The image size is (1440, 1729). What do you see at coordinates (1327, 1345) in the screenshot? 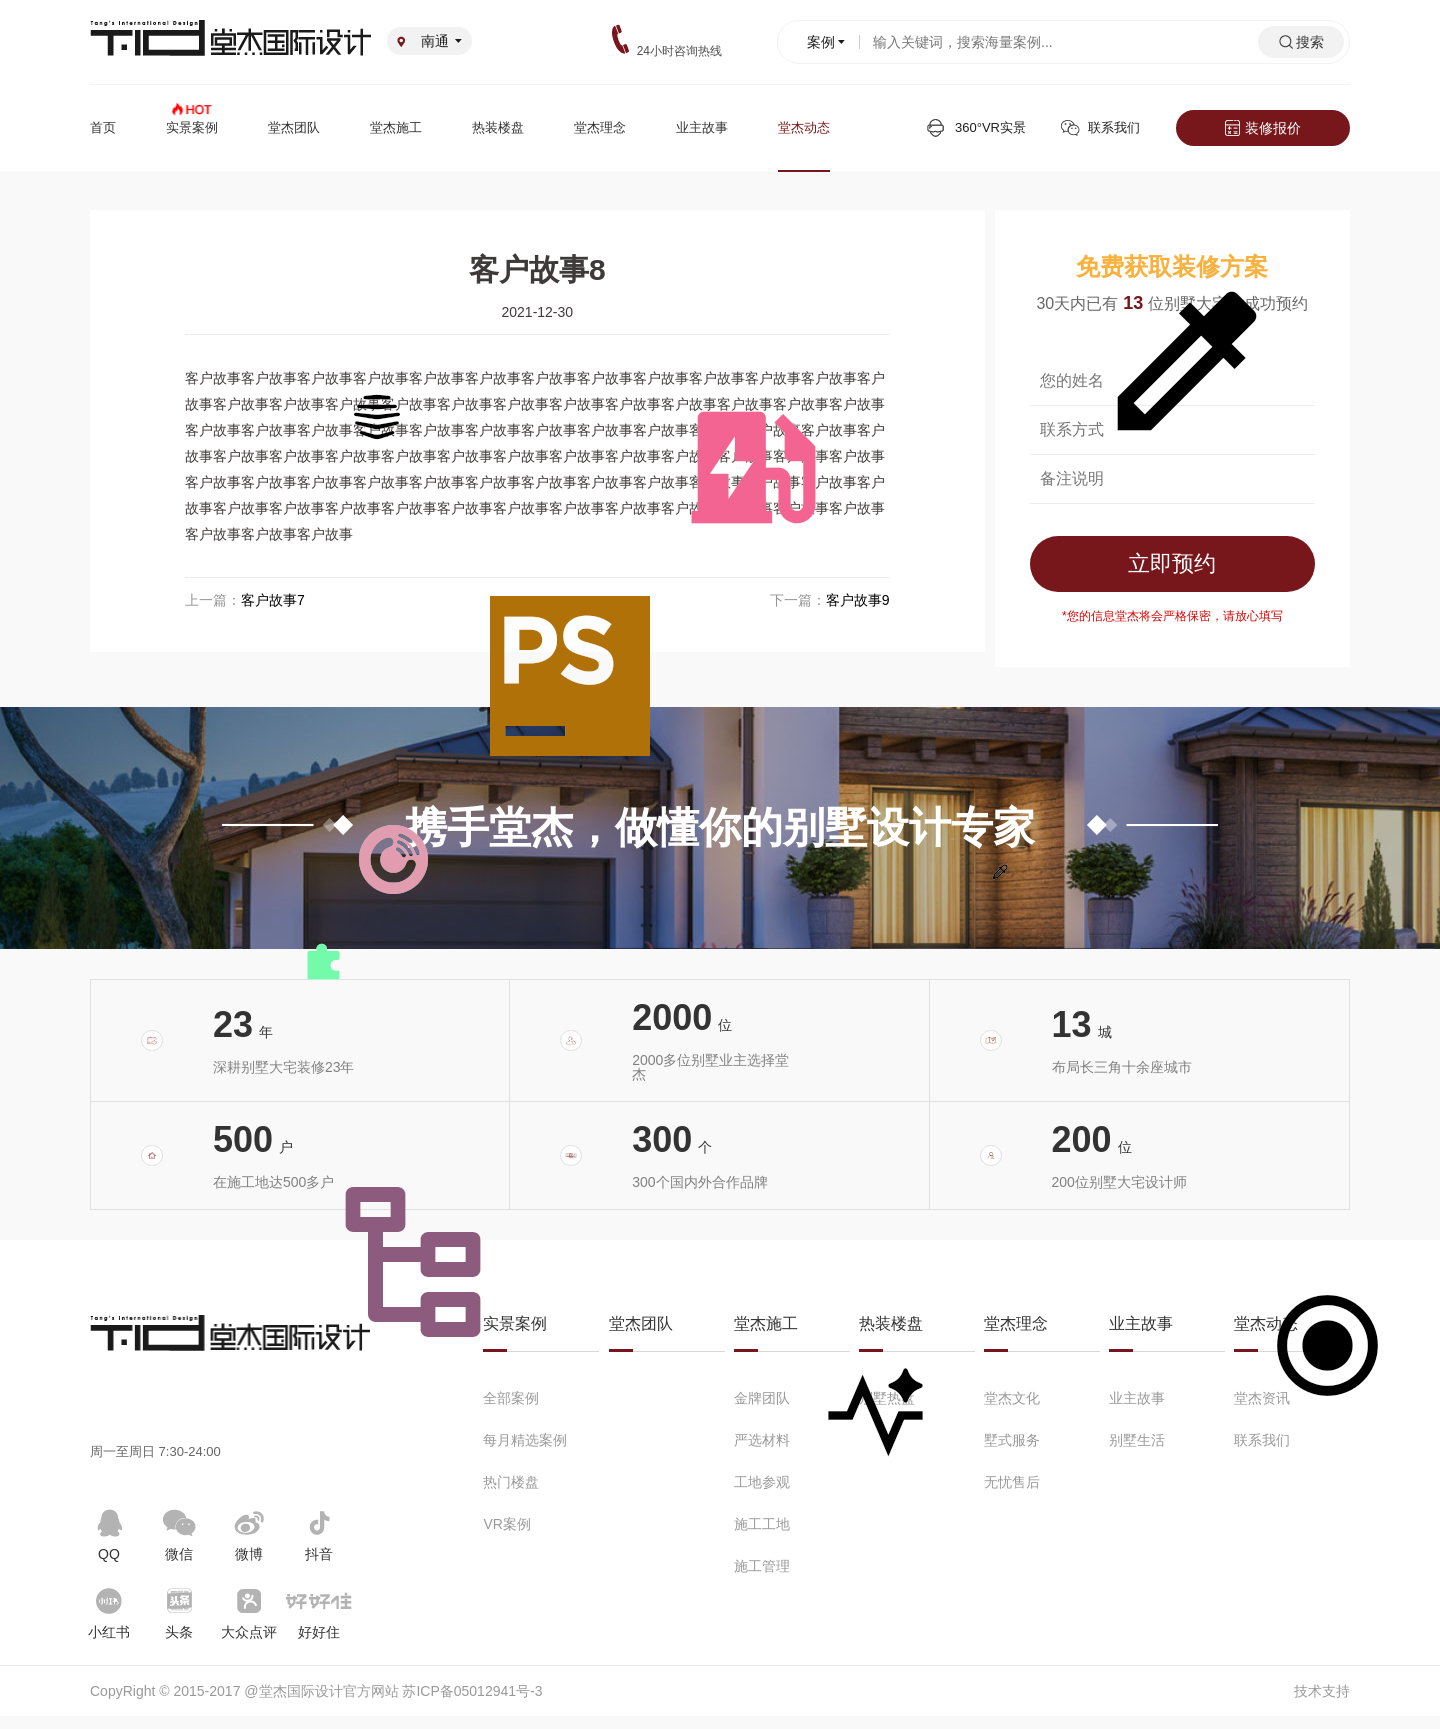
I see `selected radio button option` at bounding box center [1327, 1345].